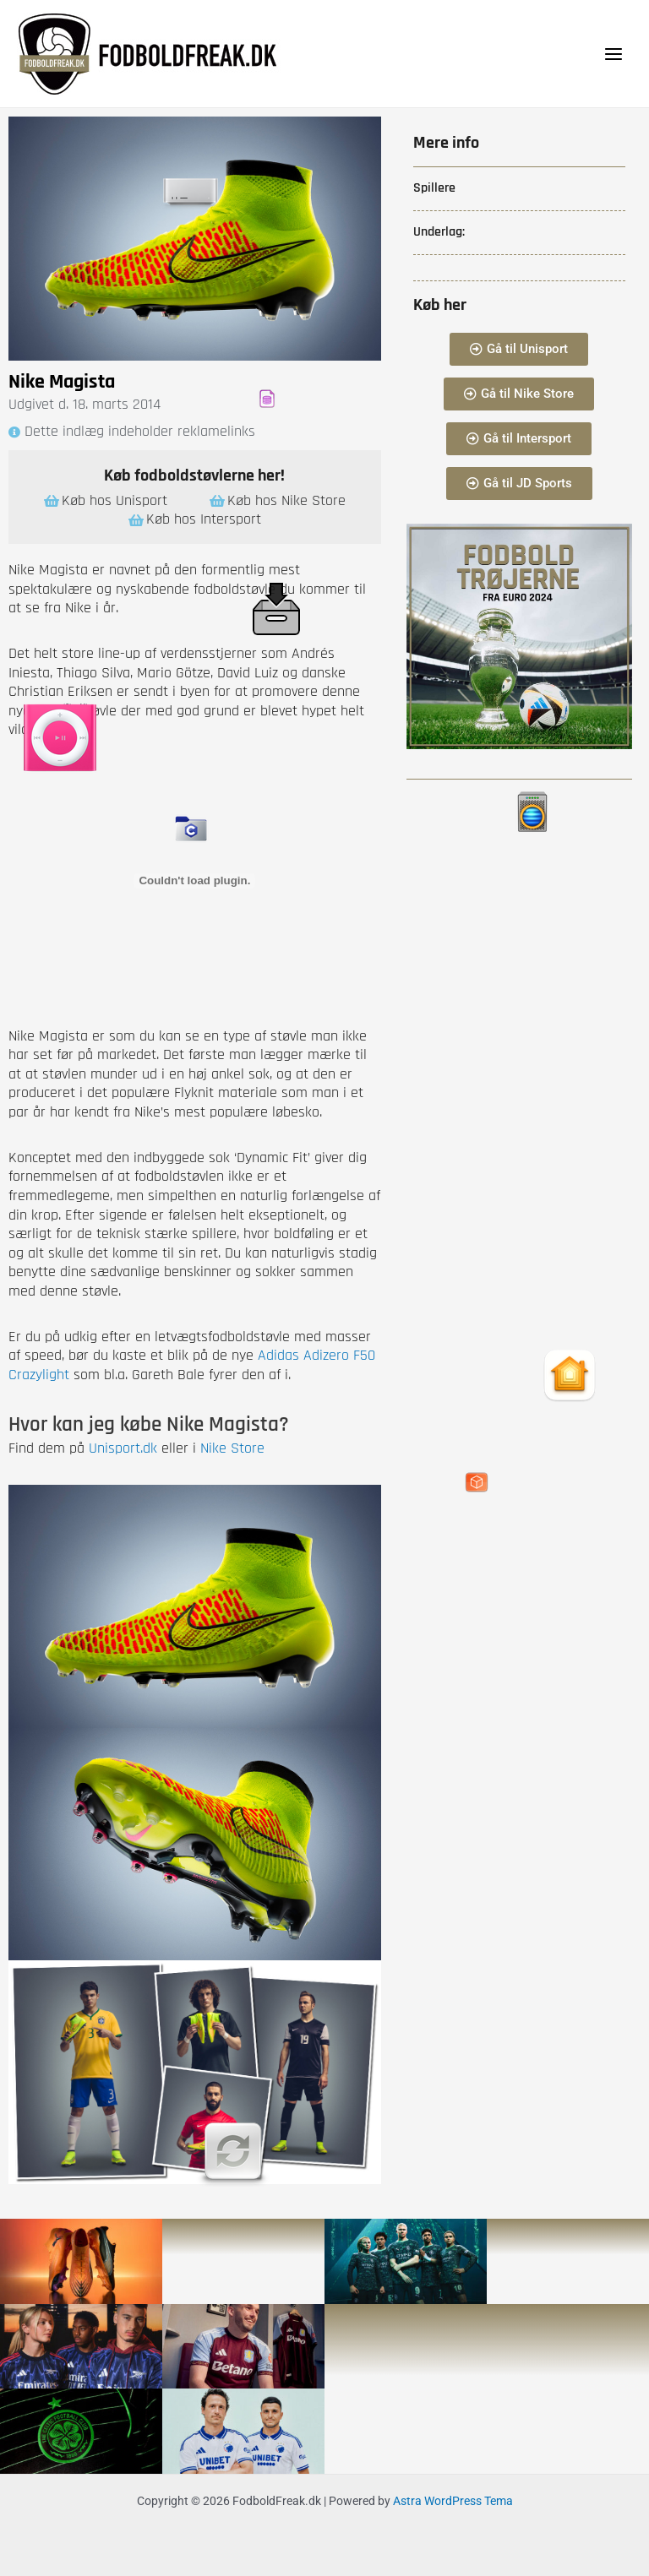 The height and width of the screenshot is (2576, 649). I want to click on indicates content is currently syncing, so click(233, 2154).